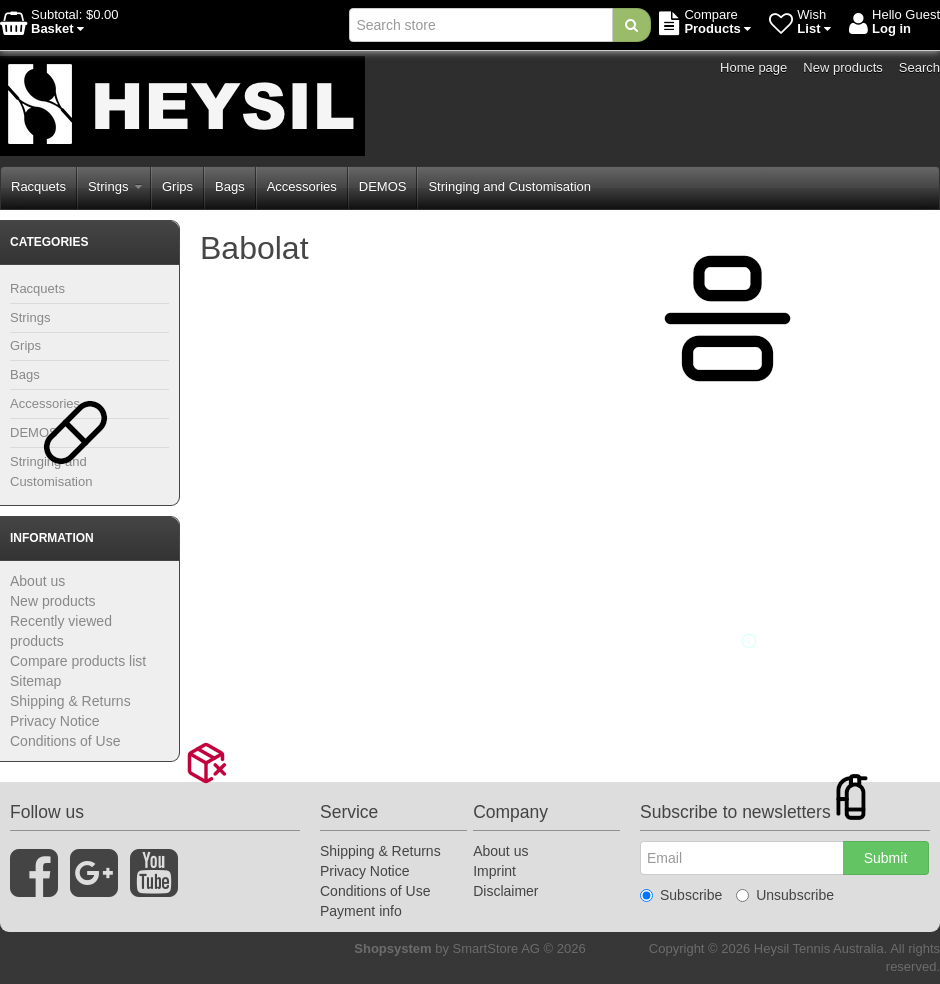 Image resolution: width=940 pixels, height=984 pixels. Describe the element at coordinates (206, 763) in the screenshot. I see `cancel or remove a package from order` at that location.